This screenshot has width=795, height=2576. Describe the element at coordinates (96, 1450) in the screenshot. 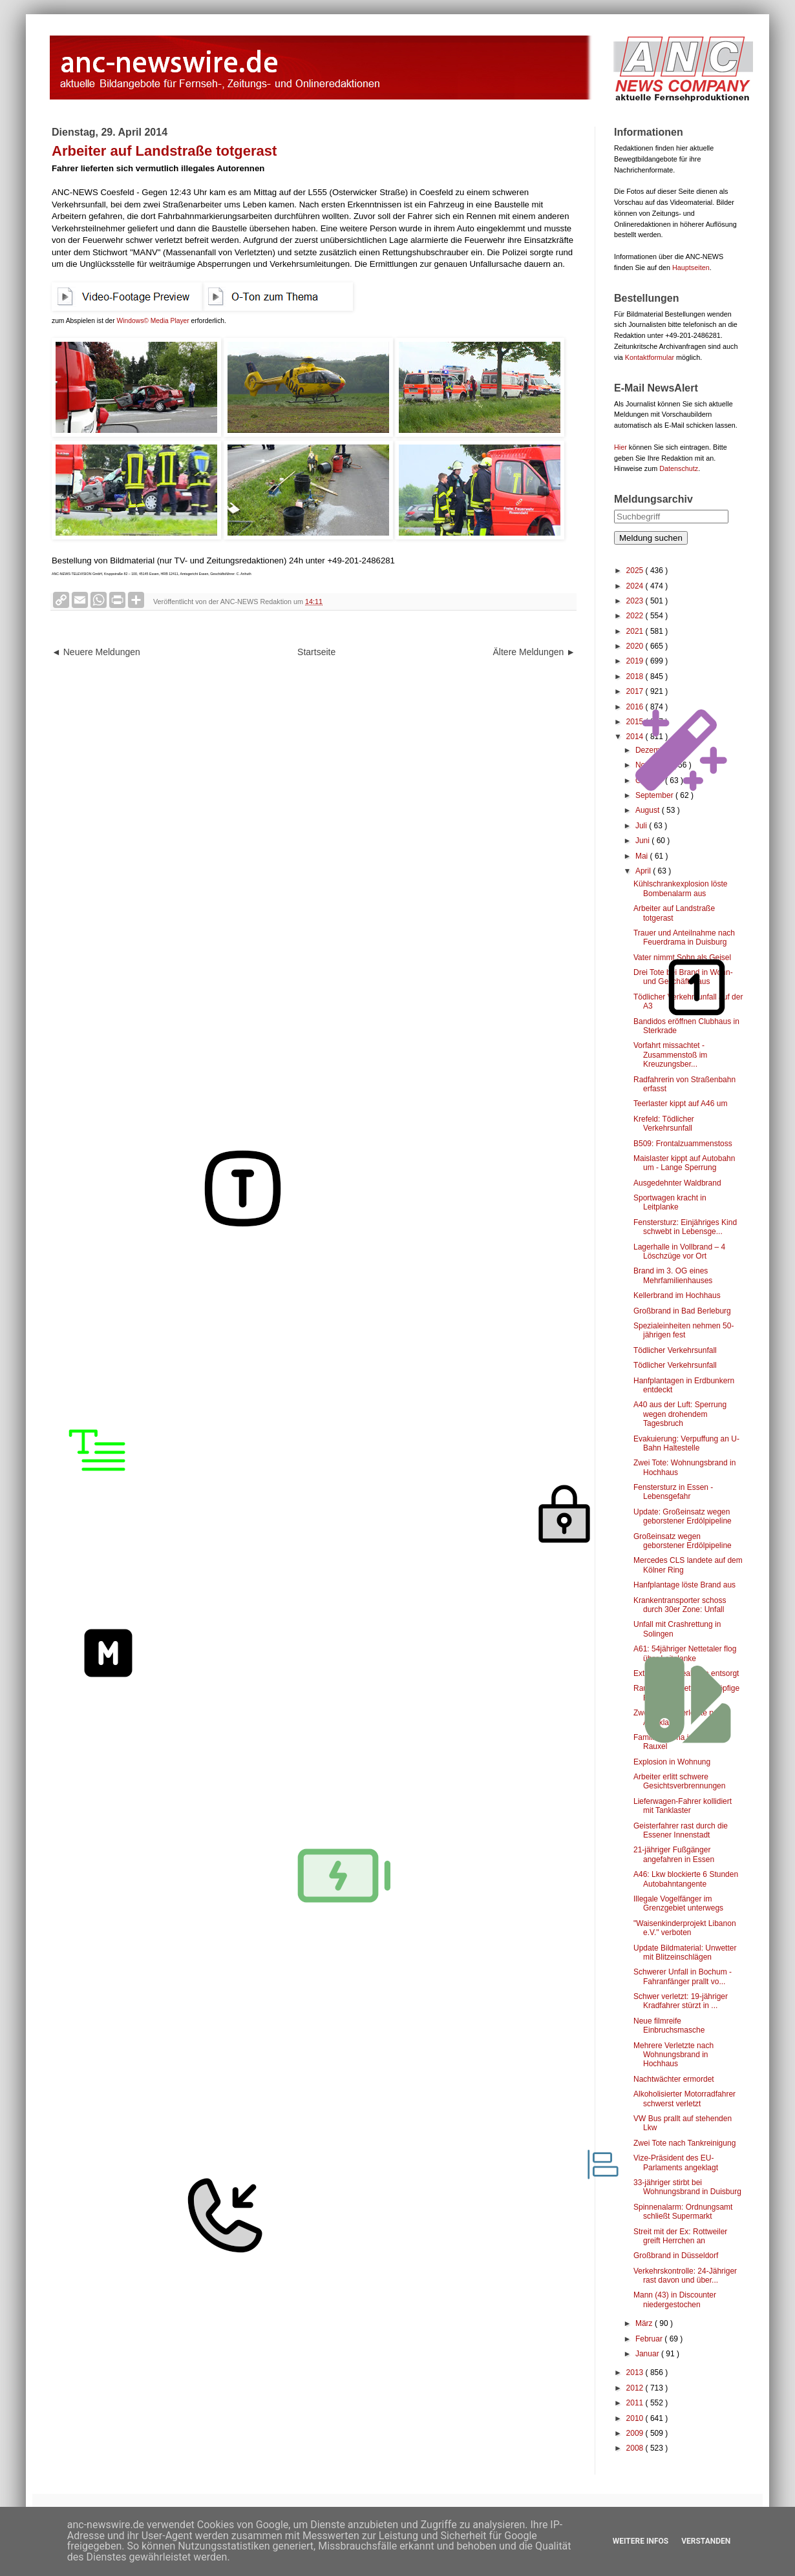

I see `read articles from the new york times` at that location.